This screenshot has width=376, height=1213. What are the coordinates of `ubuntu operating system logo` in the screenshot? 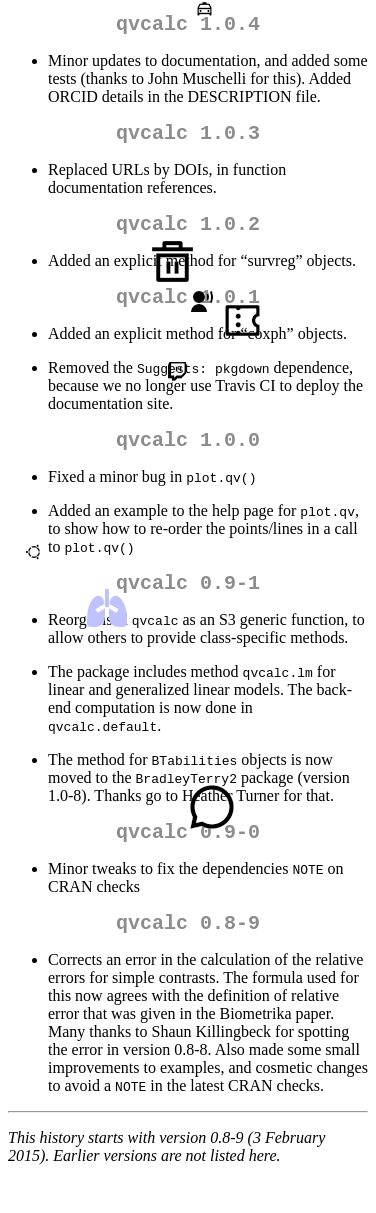 It's located at (34, 552).